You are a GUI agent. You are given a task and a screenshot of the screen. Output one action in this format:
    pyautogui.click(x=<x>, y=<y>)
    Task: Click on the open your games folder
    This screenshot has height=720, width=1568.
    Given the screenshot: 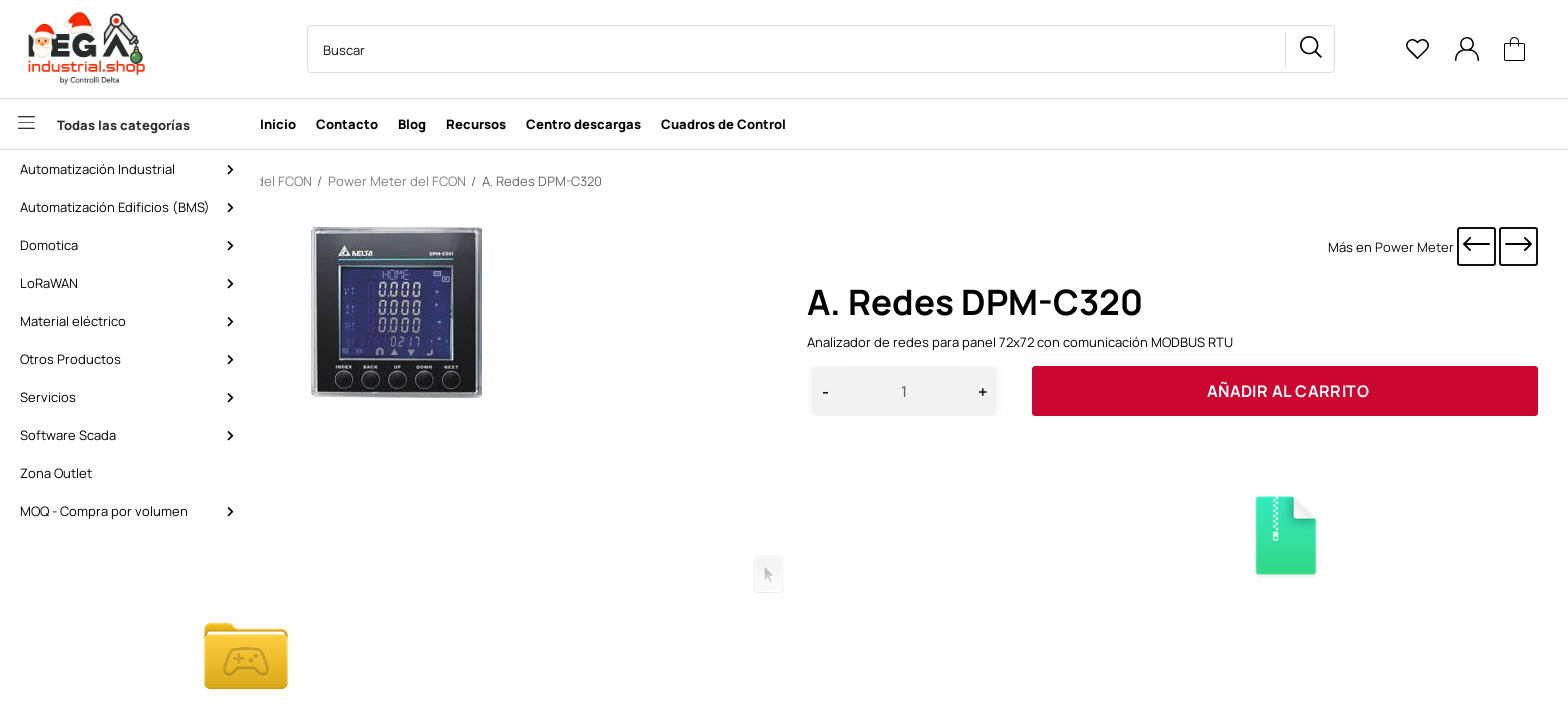 What is the action you would take?
    pyautogui.click(x=246, y=656)
    